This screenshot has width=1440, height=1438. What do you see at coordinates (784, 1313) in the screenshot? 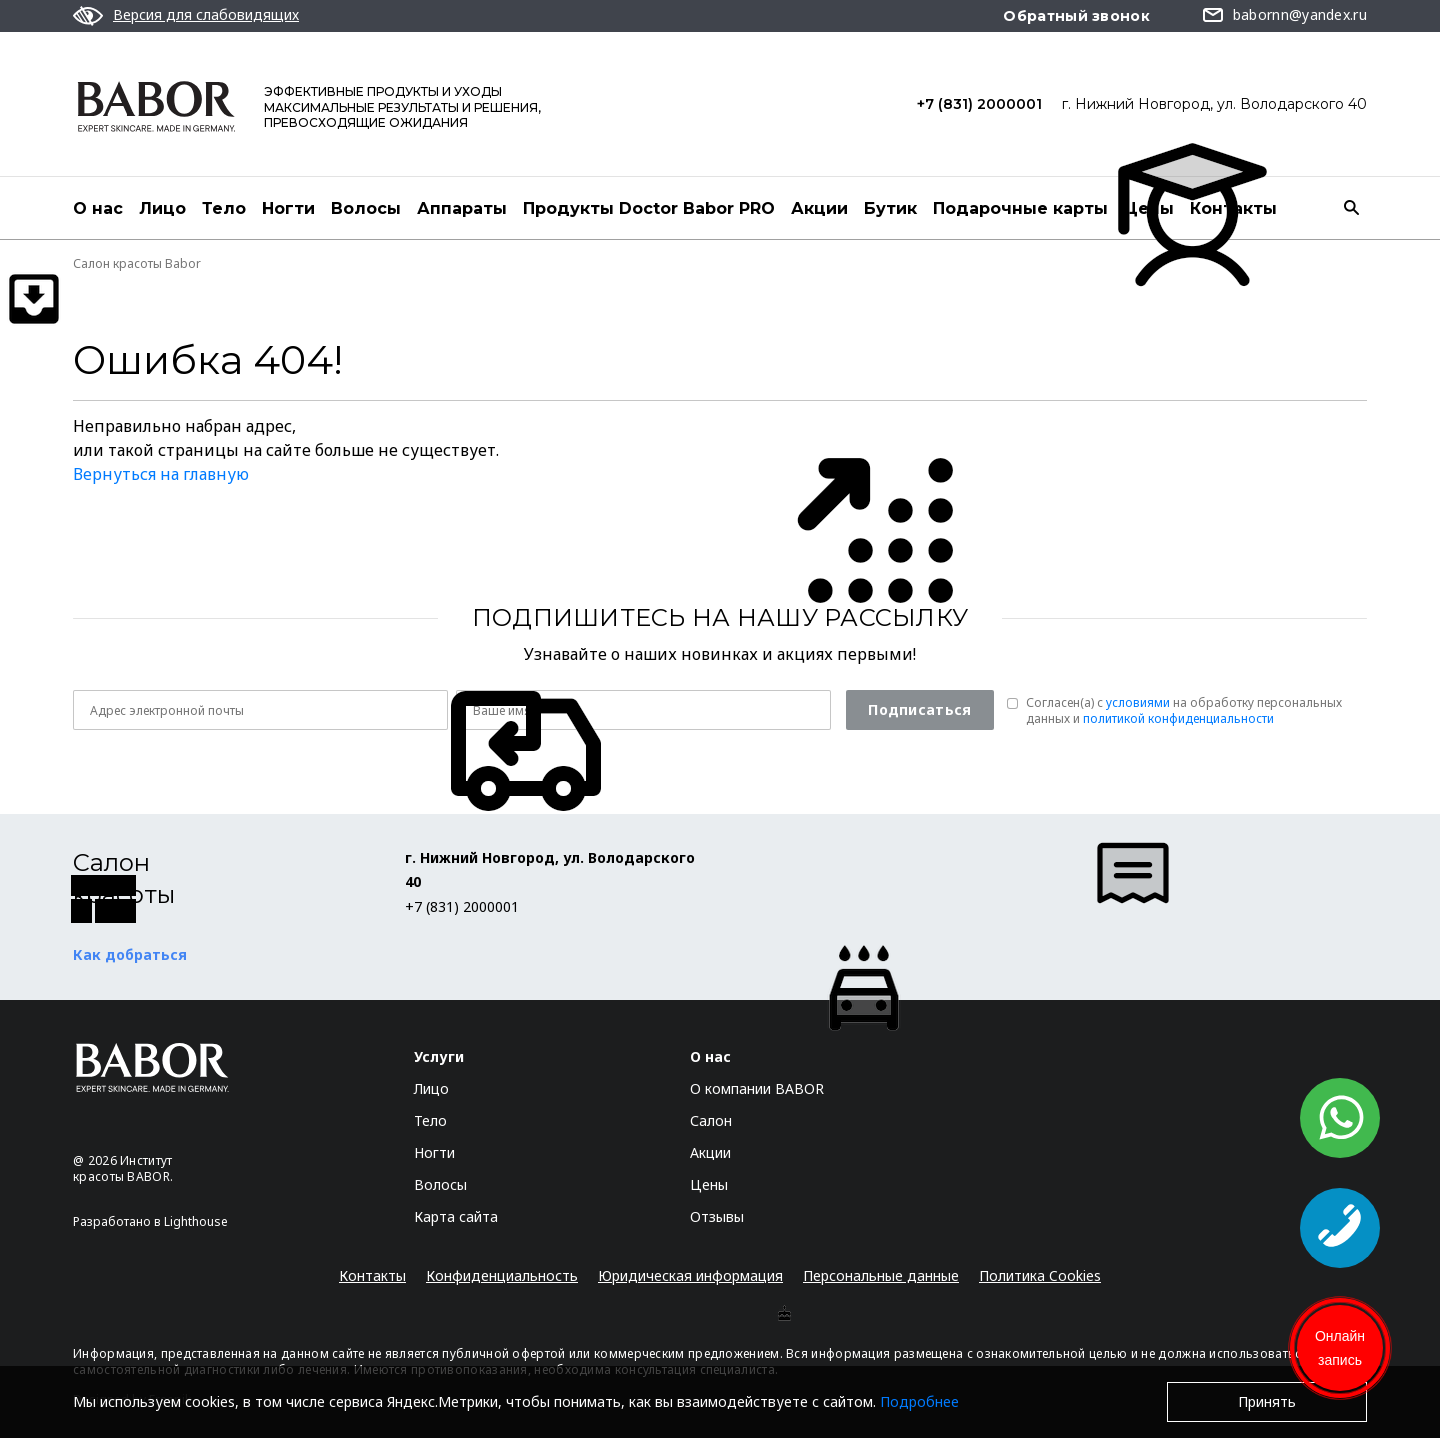
I see `view birthday or celebration events` at bounding box center [784, 1313].